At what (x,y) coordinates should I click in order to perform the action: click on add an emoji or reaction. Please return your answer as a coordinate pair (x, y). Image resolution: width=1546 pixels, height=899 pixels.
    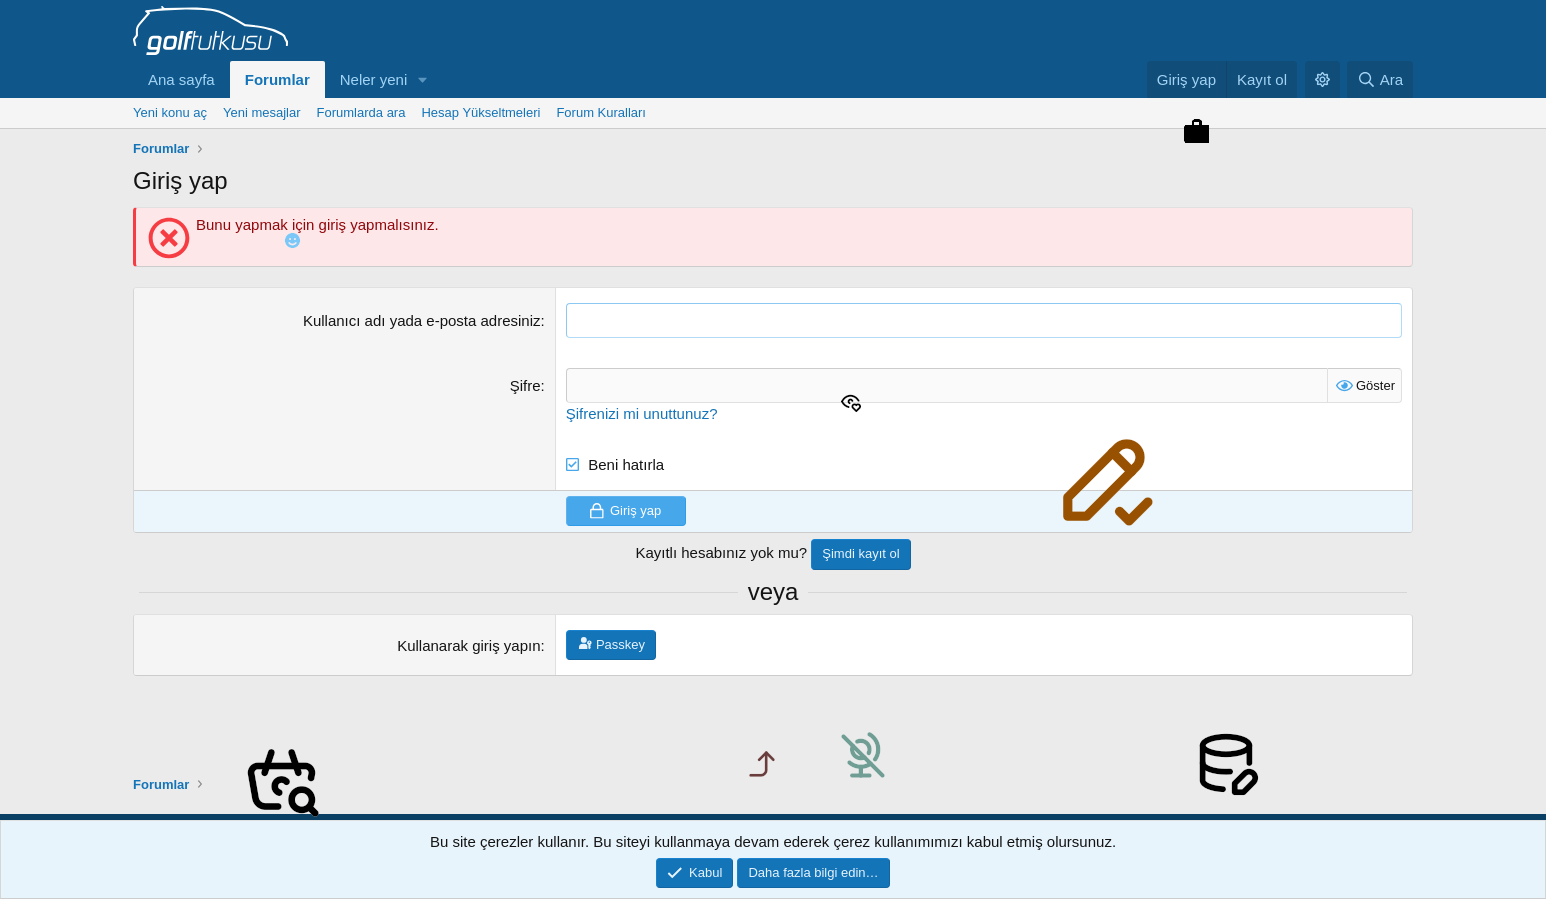
    Looking at the image, I should click on (292, 240).